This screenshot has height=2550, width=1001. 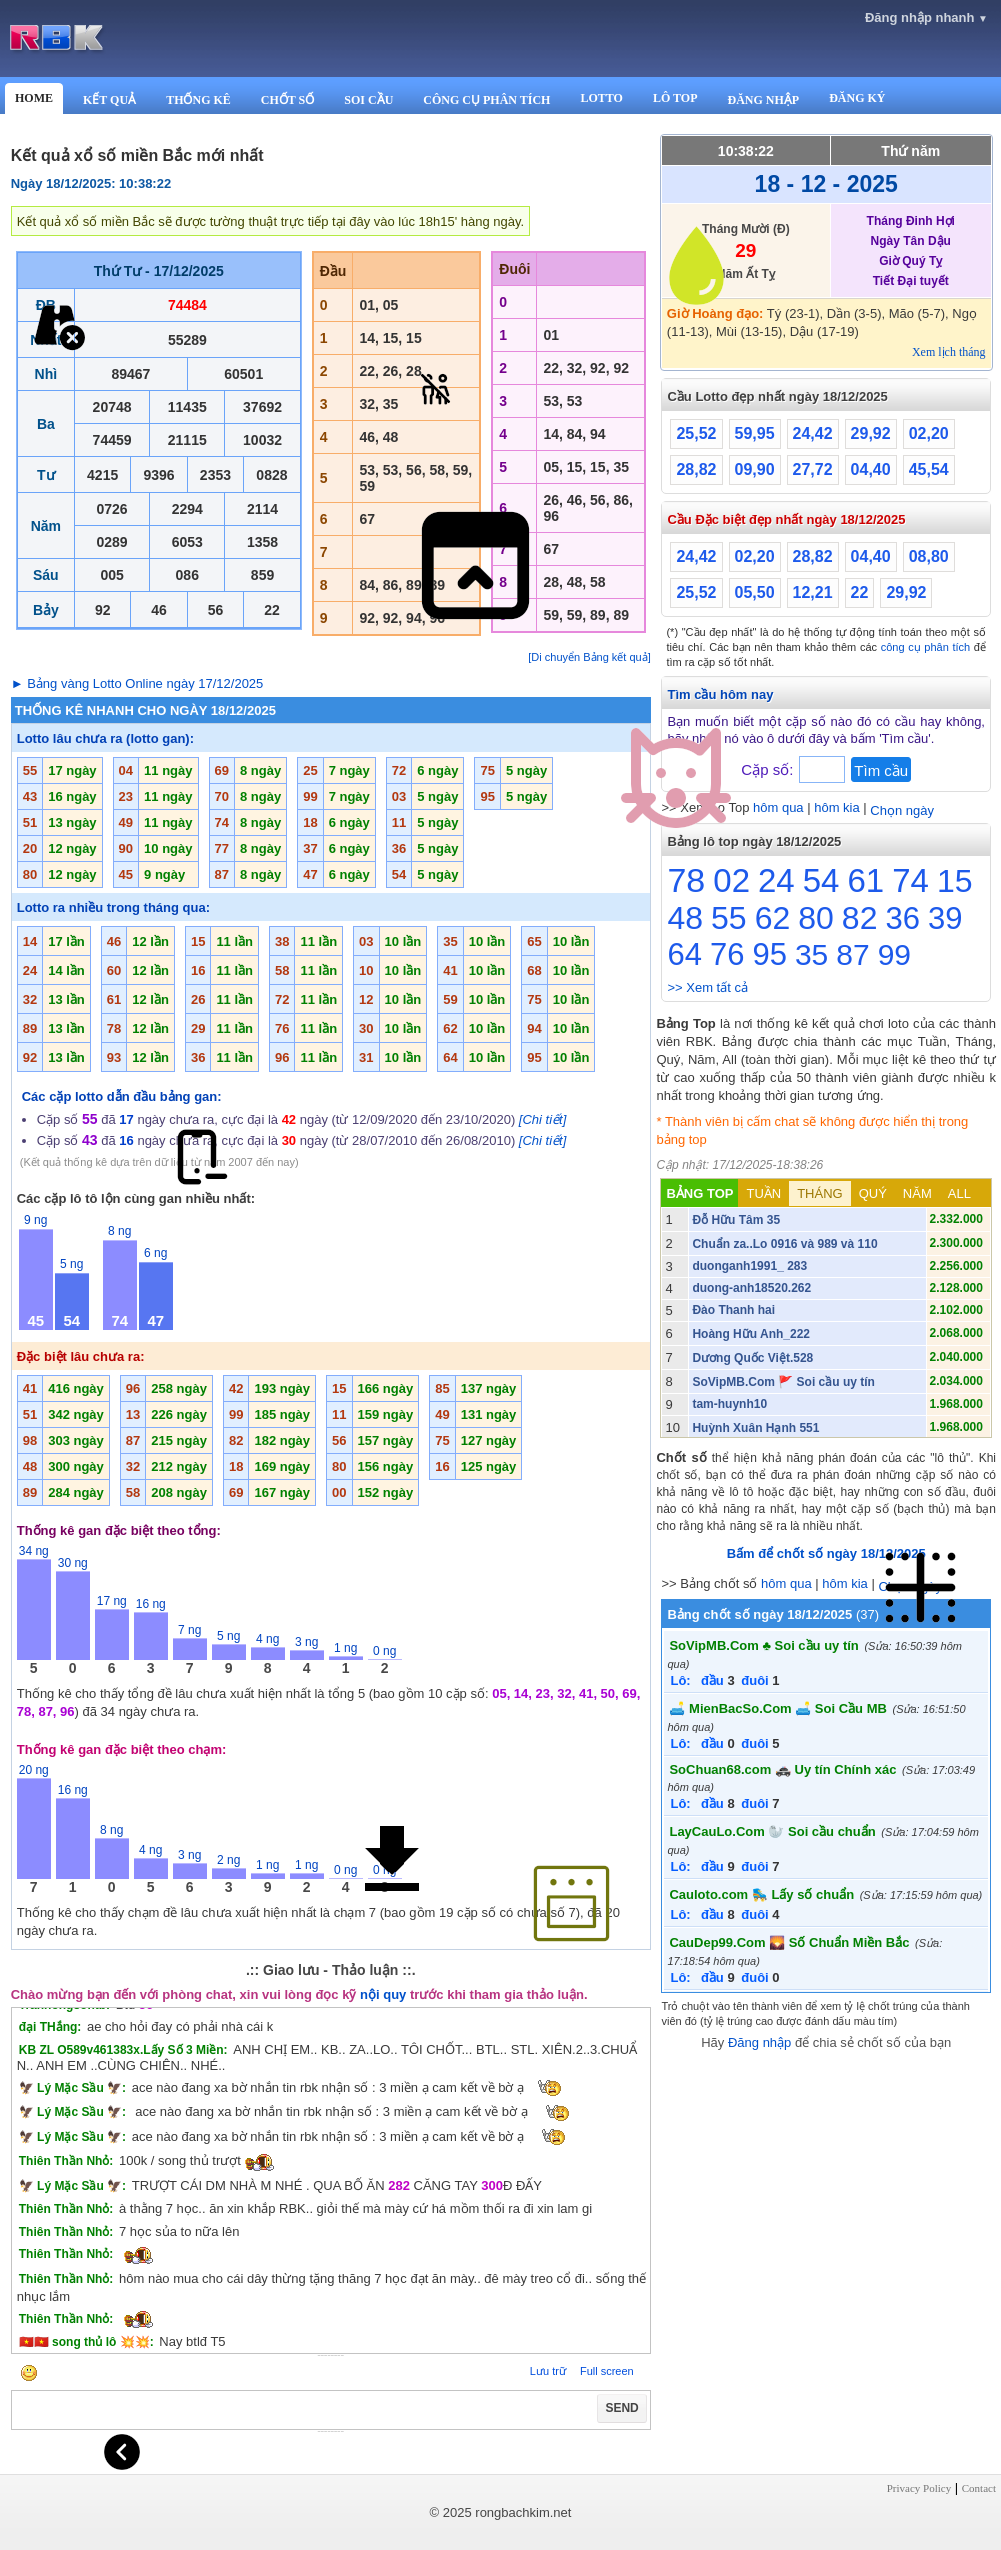 I want to click on apply inner borders to selected cells, so click(x=920, y=1587).